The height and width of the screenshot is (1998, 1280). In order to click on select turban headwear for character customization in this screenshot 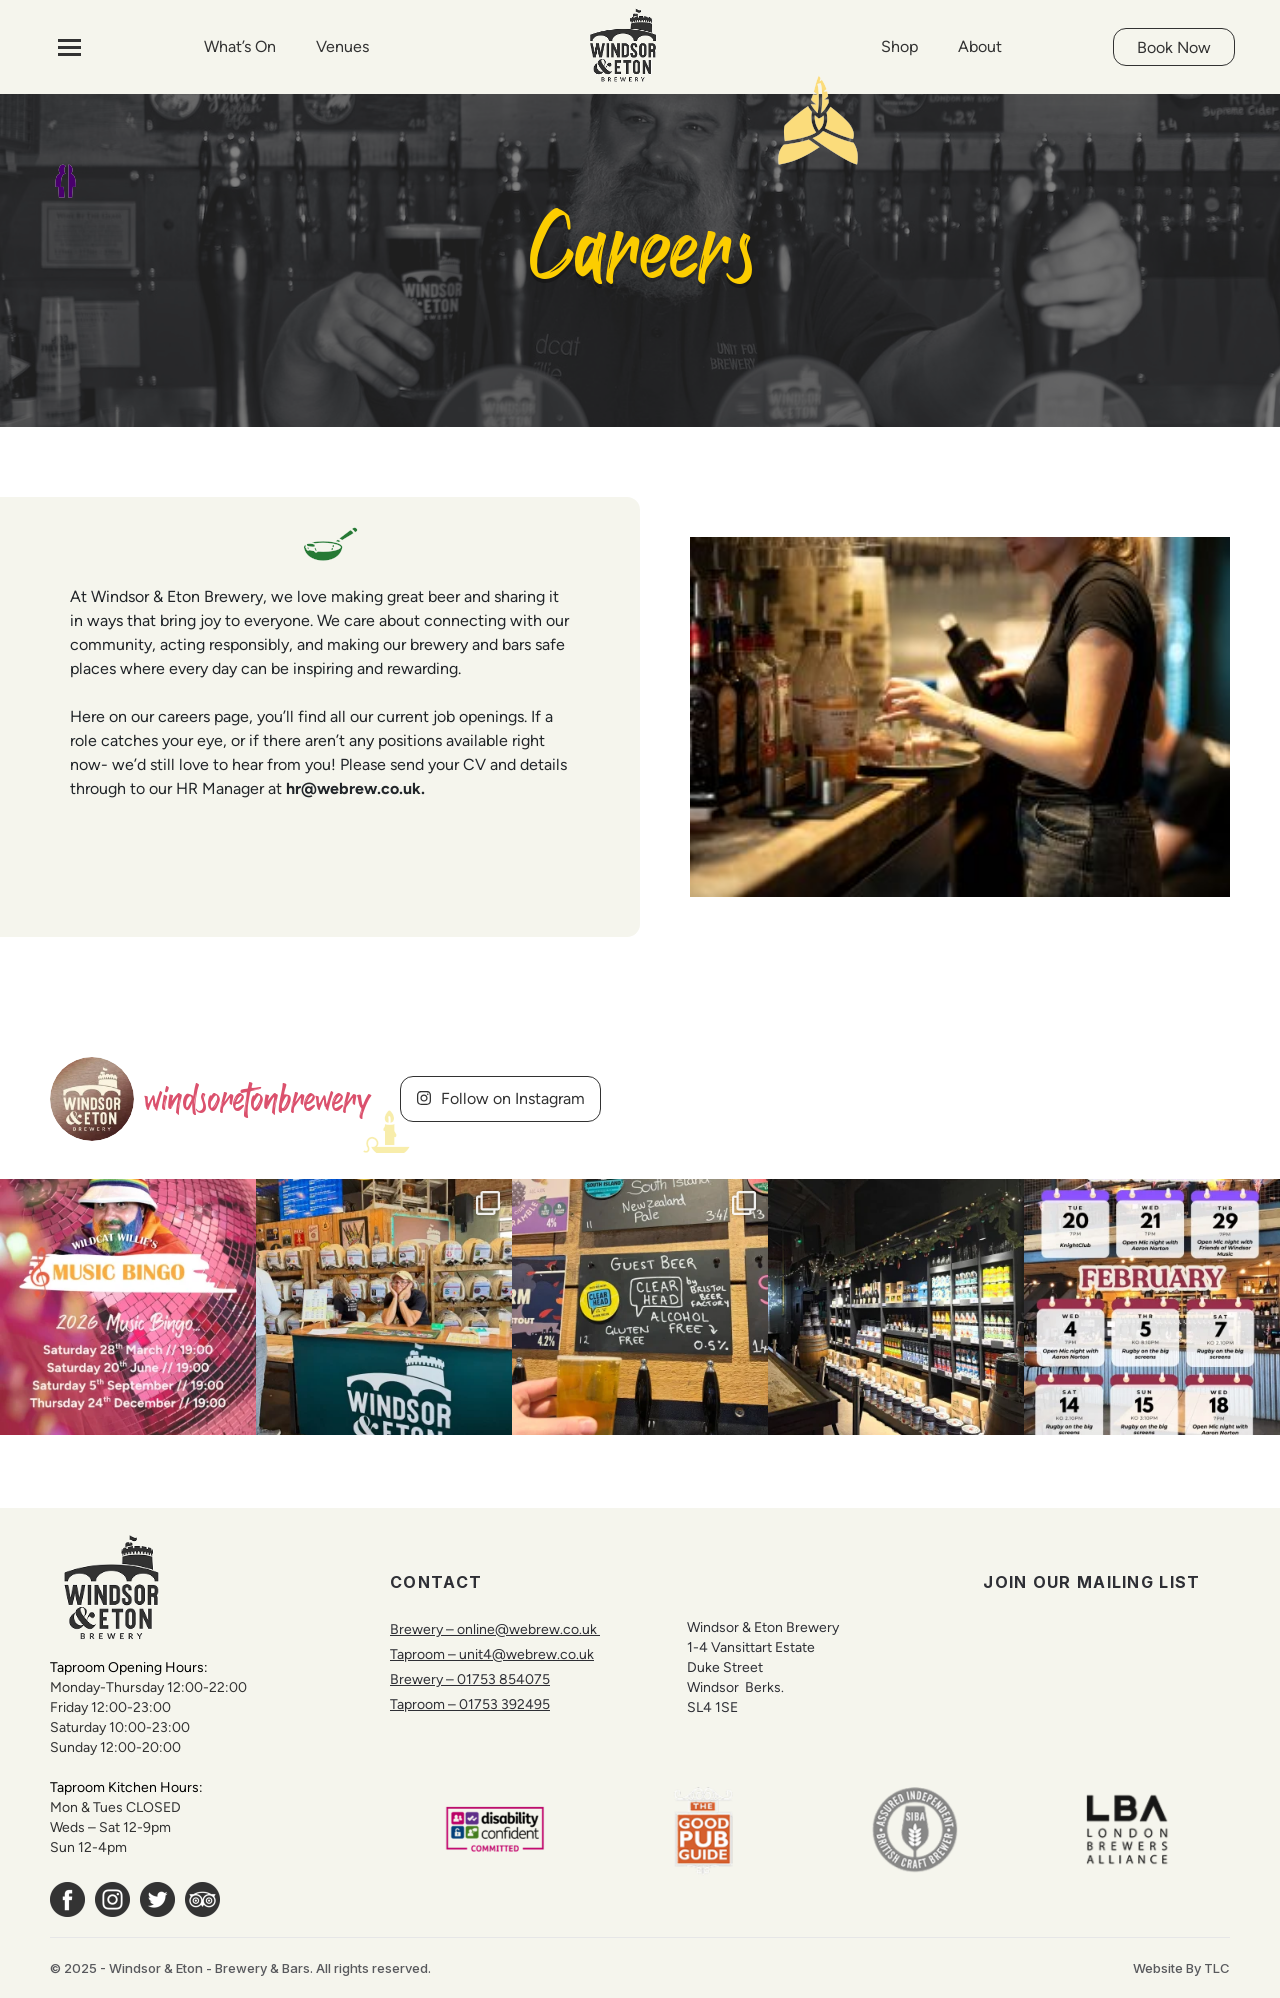, I will do `click(819, 121)`.